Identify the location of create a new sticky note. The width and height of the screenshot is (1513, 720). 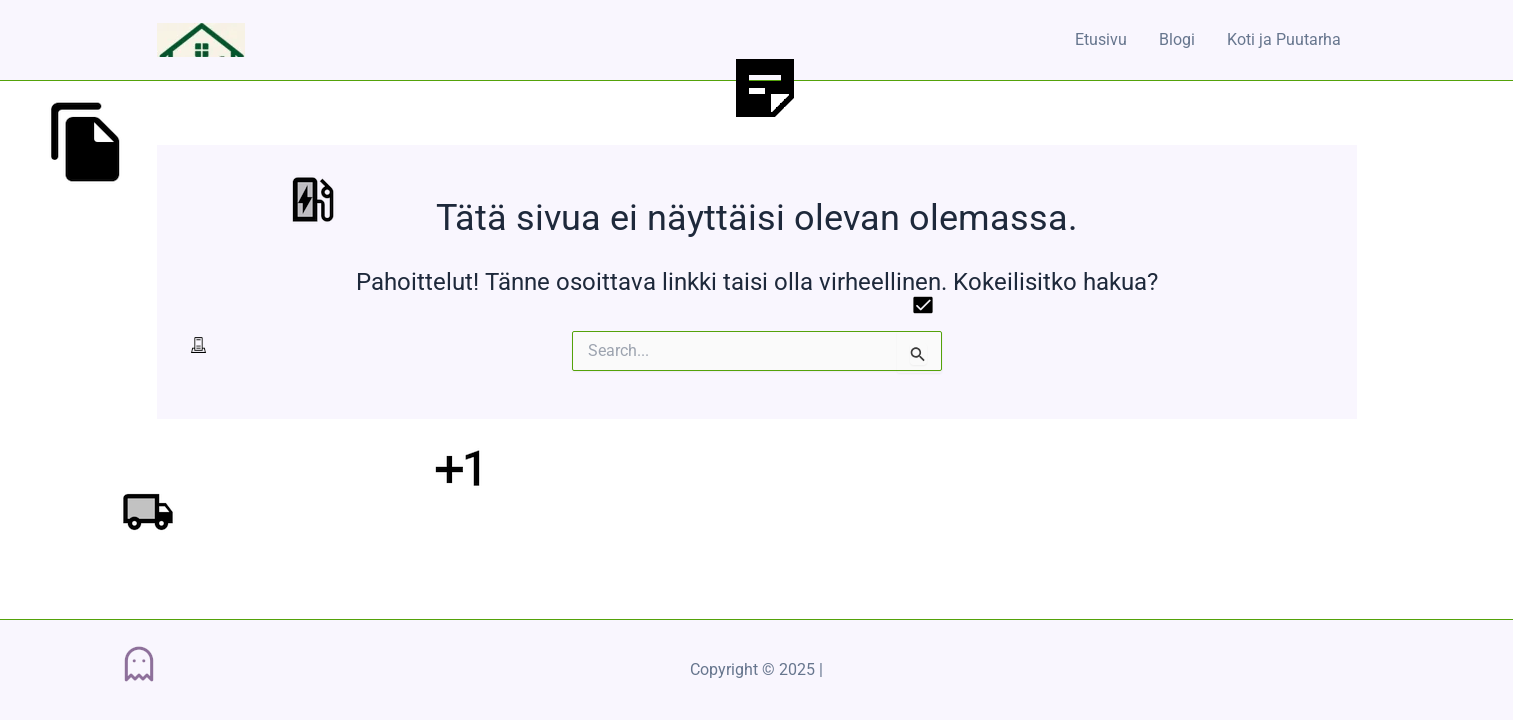
(765, 88).